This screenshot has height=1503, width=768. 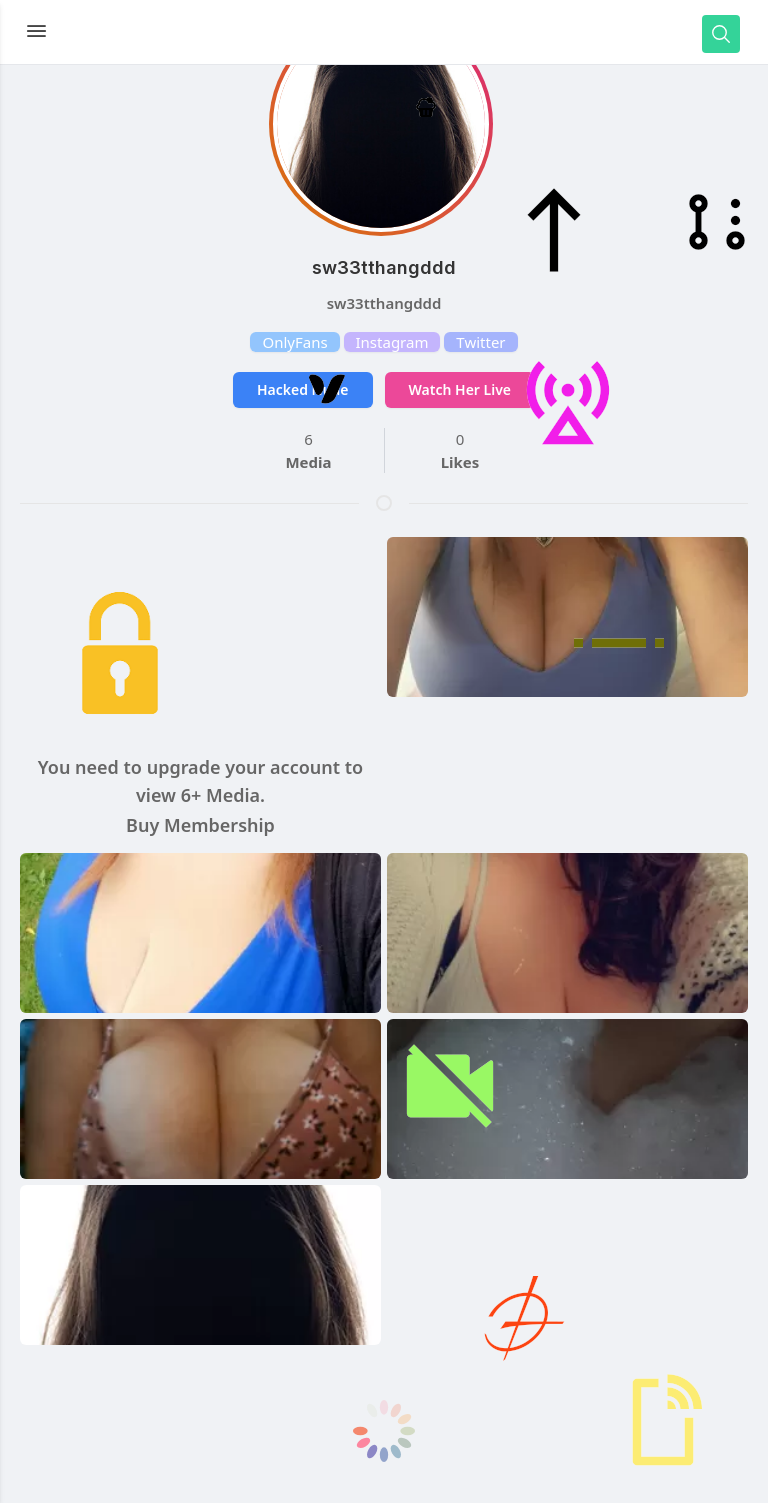 What do you see at coordinates (568, 401) in the screenshot?
I see `access wireless network or base station settings` at bounding box center [568, 401].